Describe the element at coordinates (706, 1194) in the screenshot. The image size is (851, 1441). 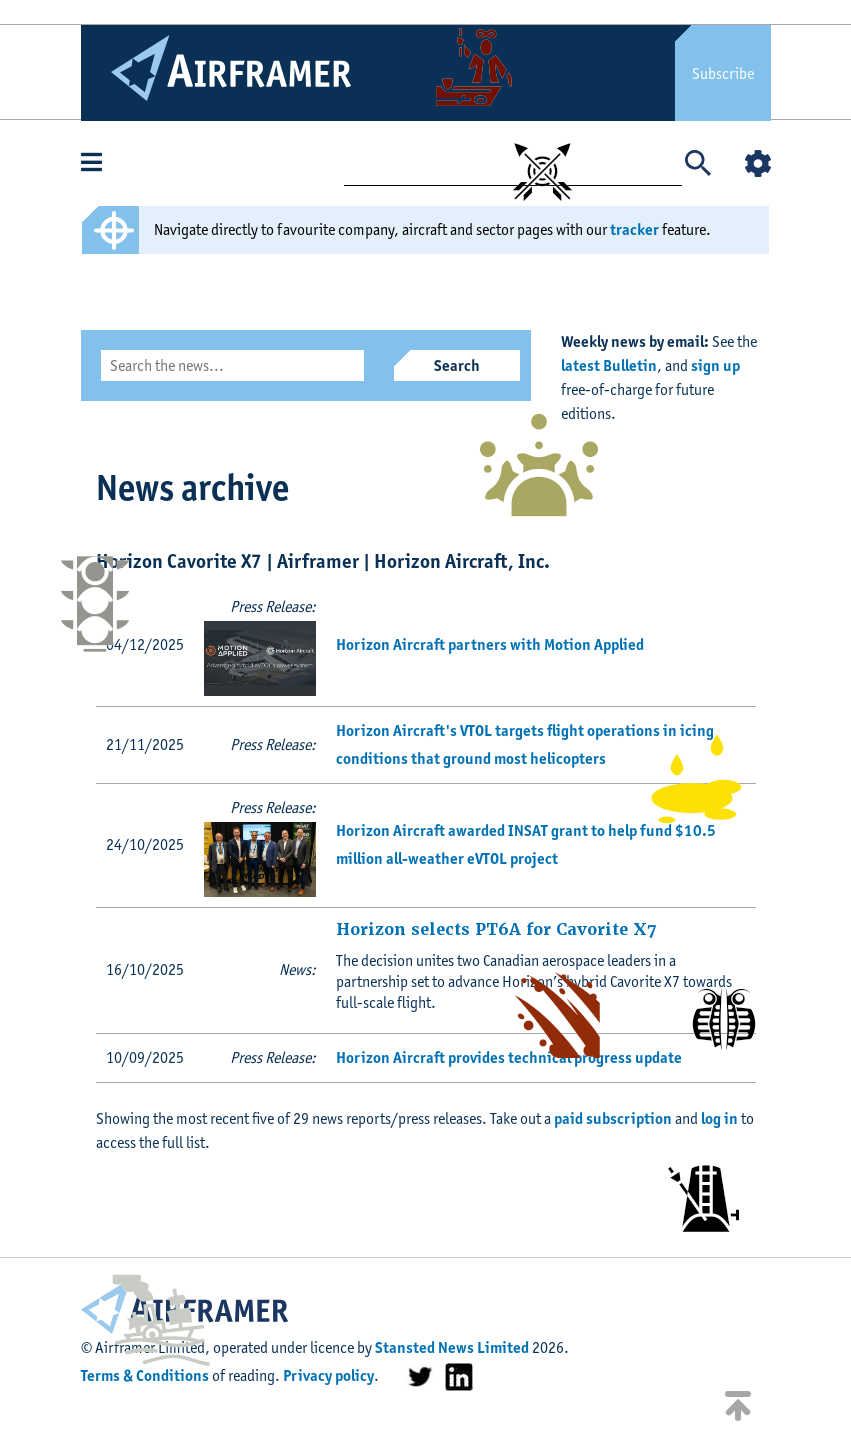
I see `set tempo or timing for music playback` at that location.